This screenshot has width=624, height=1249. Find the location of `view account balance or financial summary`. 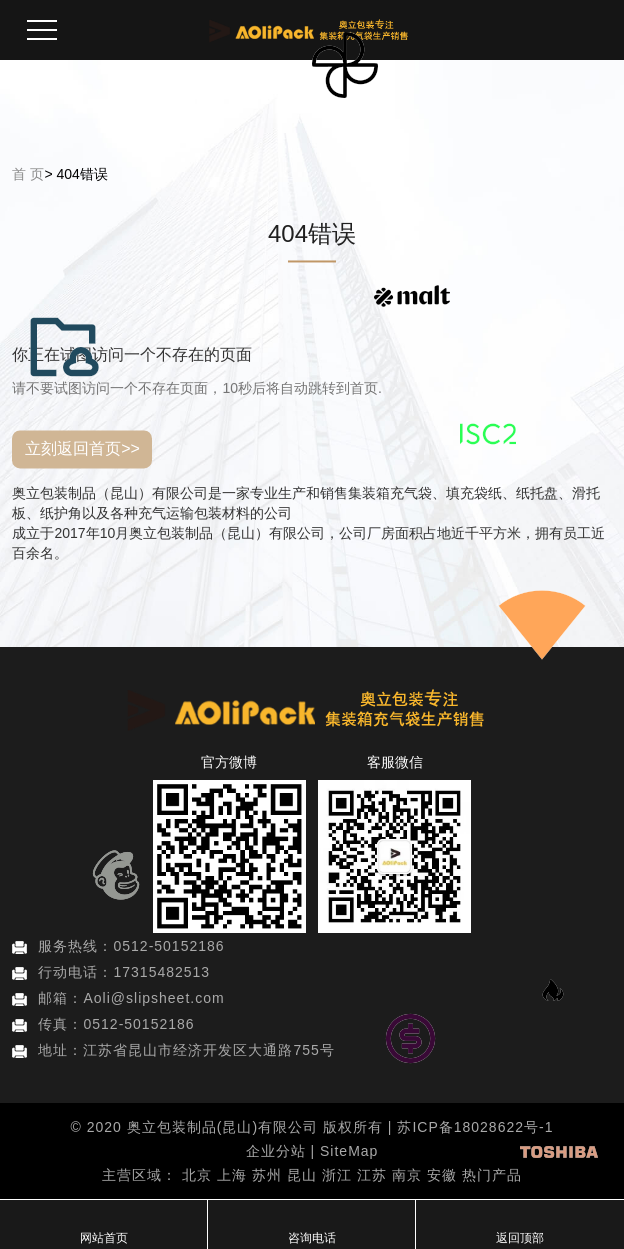

view account balance or financial summary is located at coordinates (410, 1038).